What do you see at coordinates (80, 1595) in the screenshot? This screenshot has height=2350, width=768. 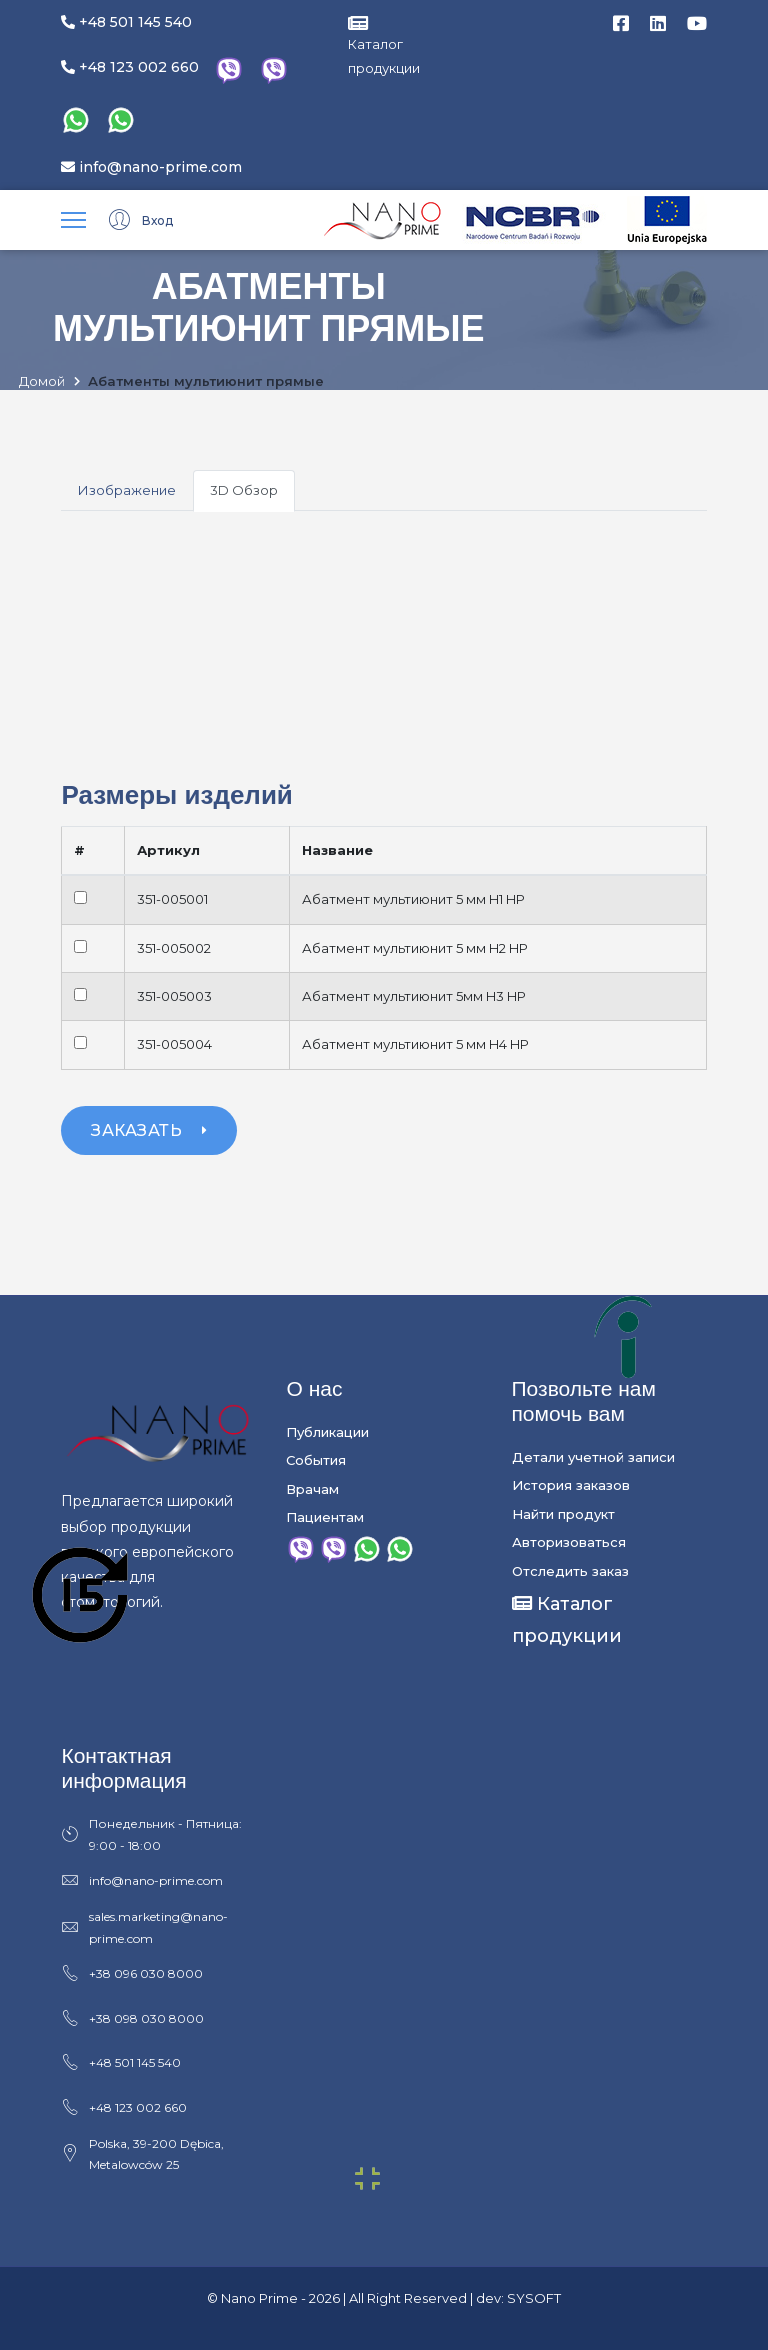 I see `skip forward 15 seconds` at bounding box center [80, 1595].